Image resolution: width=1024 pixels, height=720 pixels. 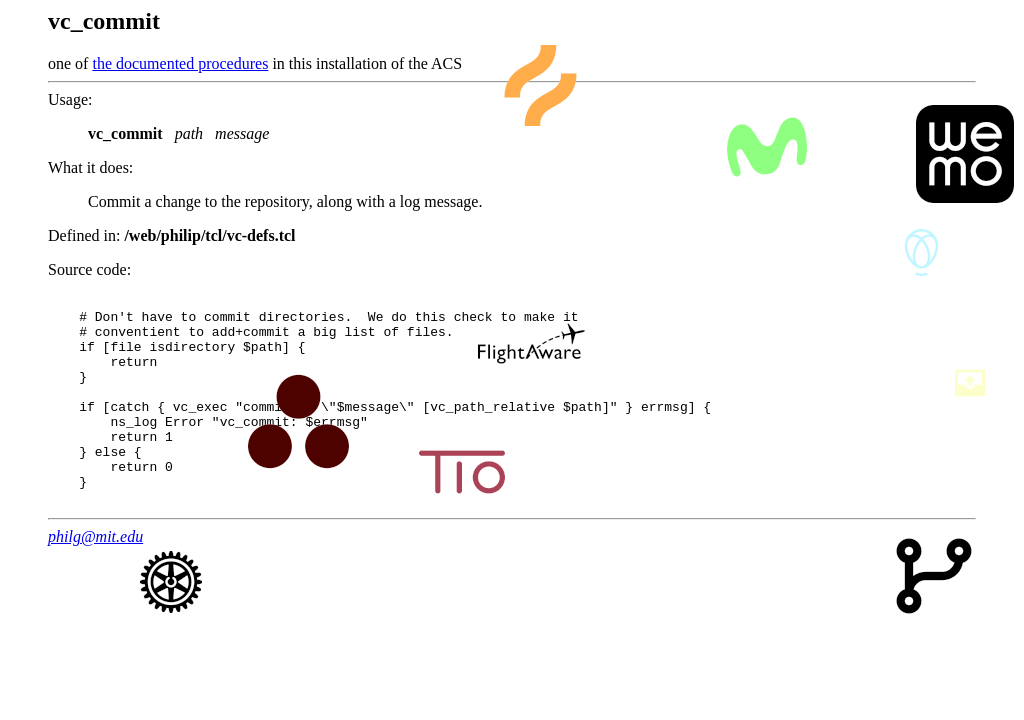 What do you see at coordinates (921, 252) in the screenshot?
I see `open the Uphold app` at bounding box center [921, 252].